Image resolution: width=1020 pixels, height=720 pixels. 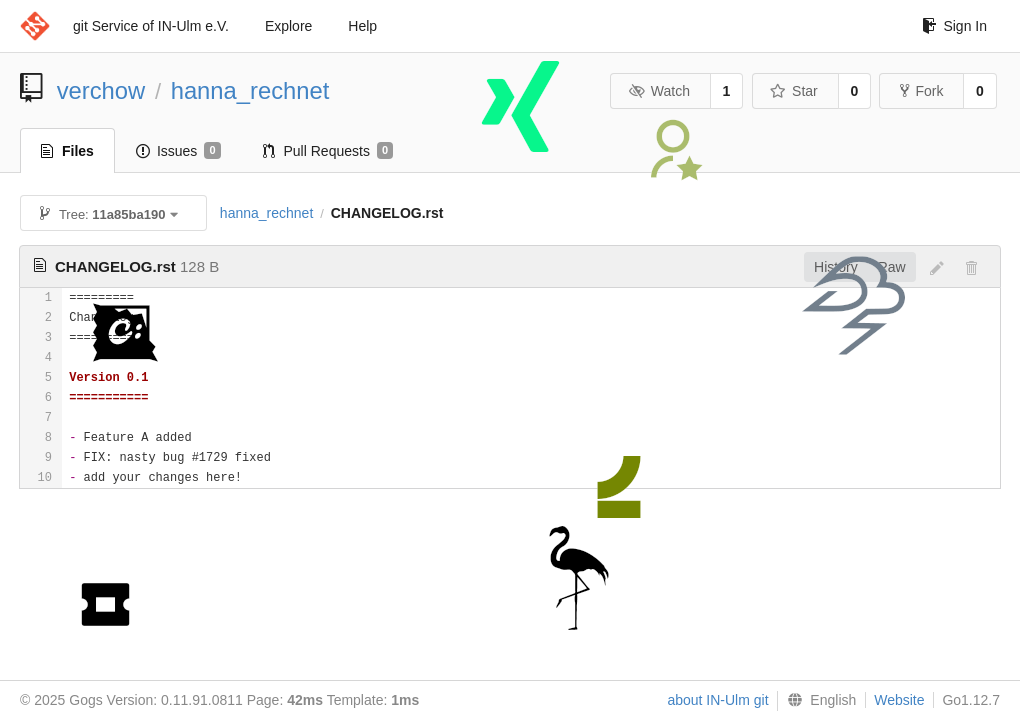 I want to click on Silver Airways airline logo, so click(x=579, y=578).